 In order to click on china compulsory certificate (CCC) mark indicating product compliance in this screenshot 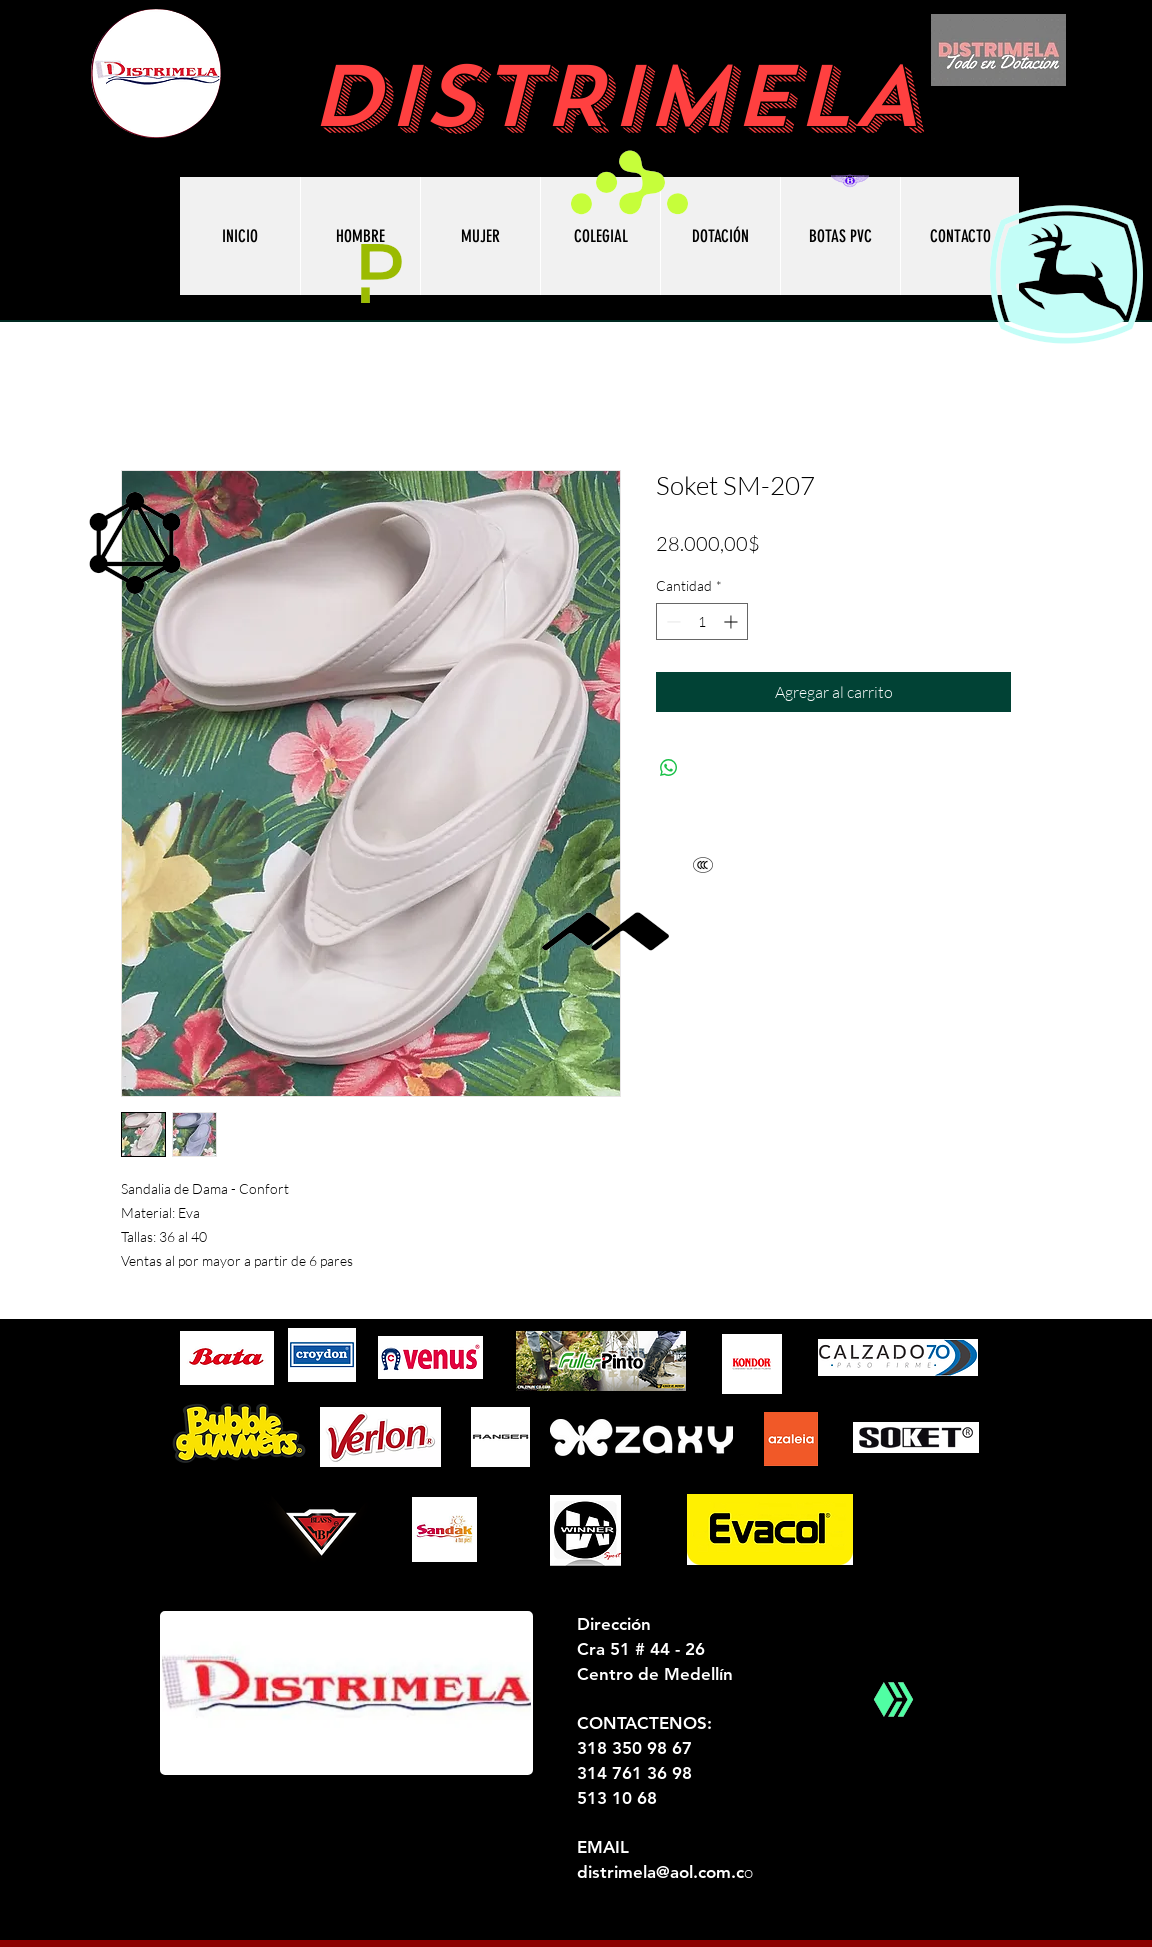, I will do `click(703, 865)`.